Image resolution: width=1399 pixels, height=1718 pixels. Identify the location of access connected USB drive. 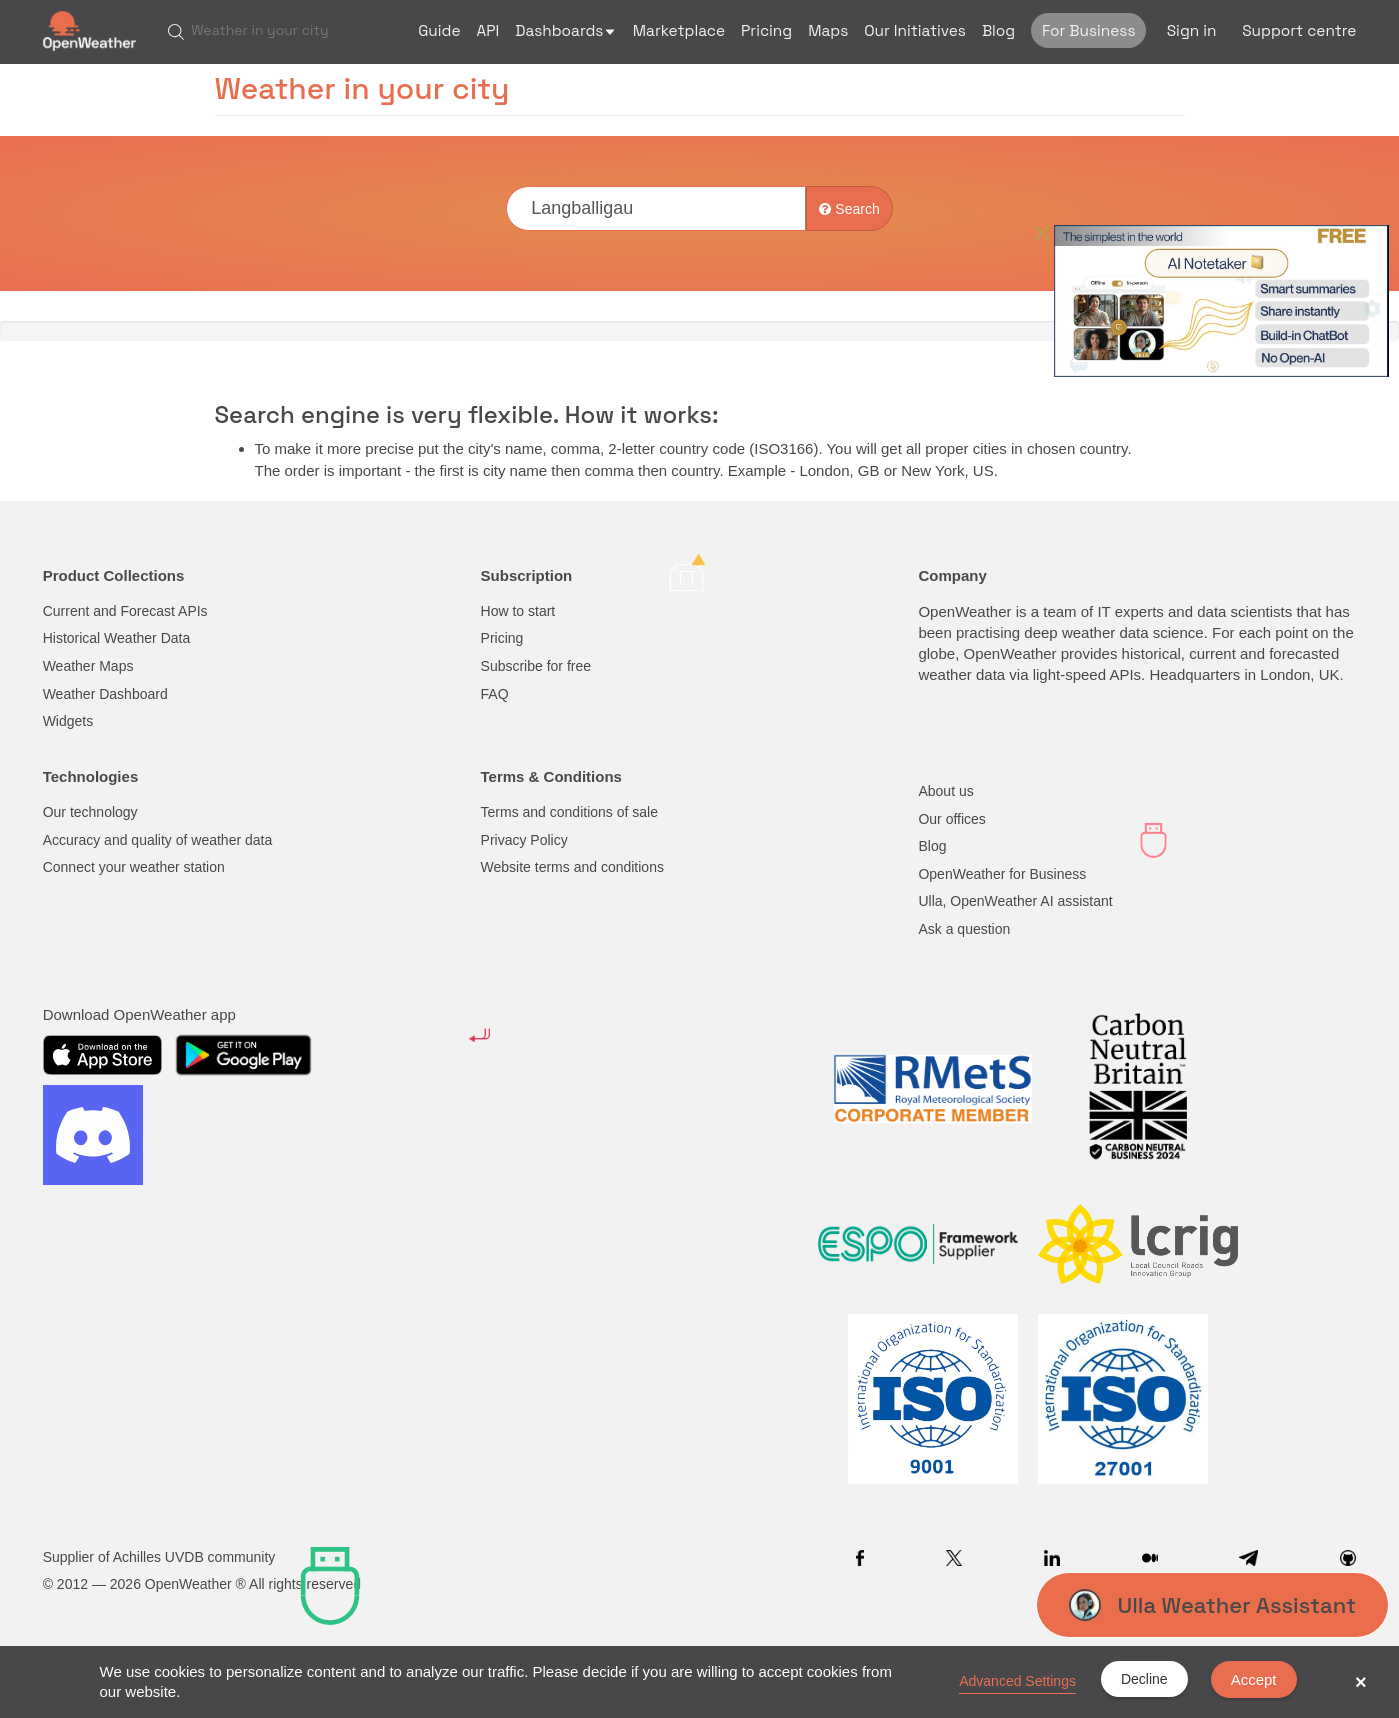
(1153, 840).